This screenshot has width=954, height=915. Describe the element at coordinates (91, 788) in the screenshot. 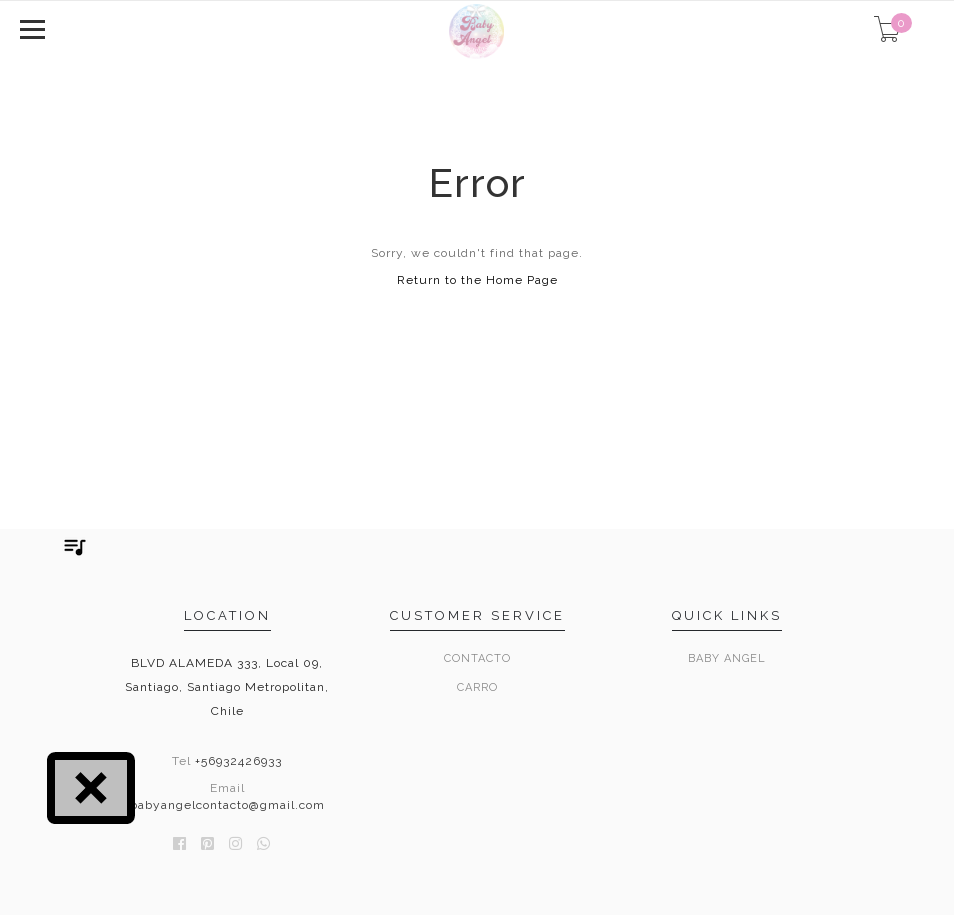

I see `cancel or end a presentation` at that location.